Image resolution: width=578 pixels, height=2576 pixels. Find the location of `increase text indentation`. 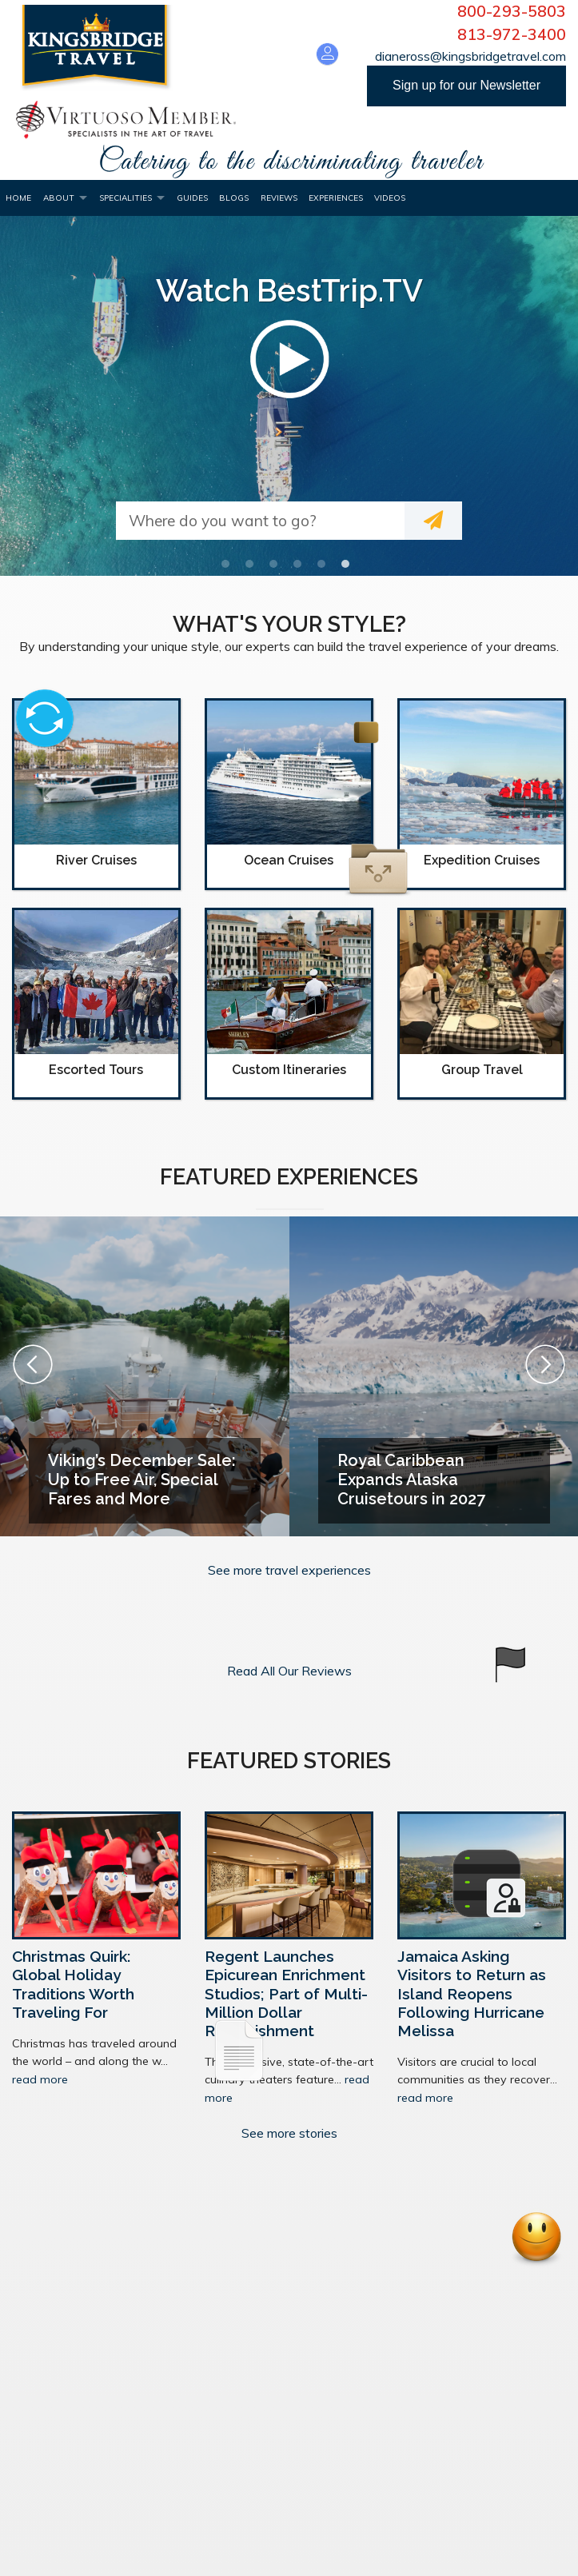

increase text indentation is located at coordinates (289, 435).